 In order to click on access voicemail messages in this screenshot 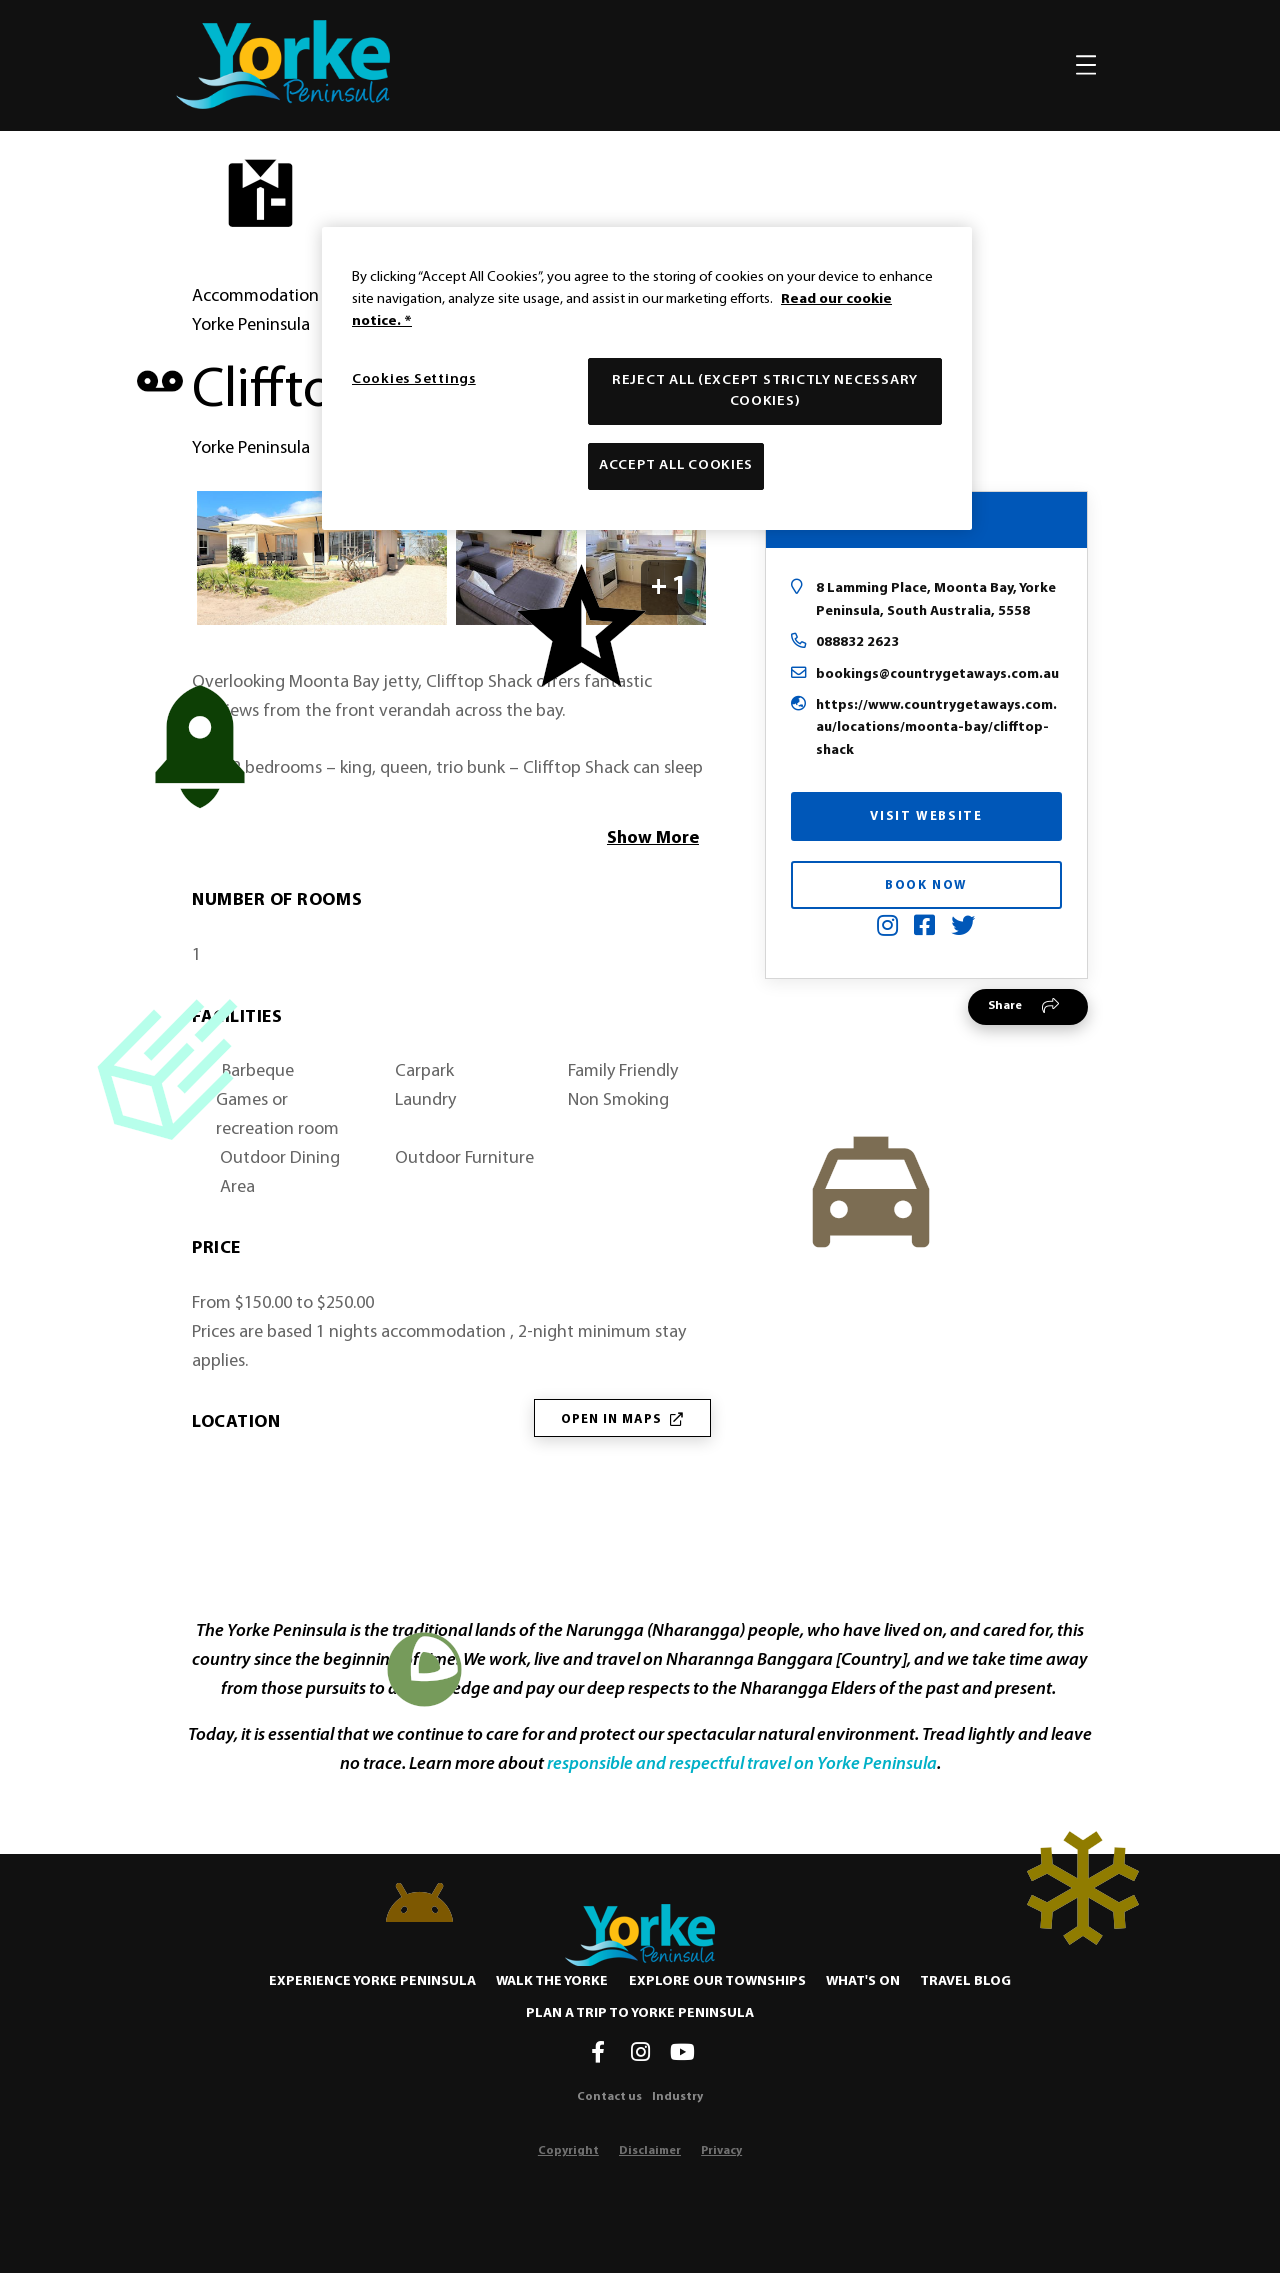, I will do `click(160, 382)`.